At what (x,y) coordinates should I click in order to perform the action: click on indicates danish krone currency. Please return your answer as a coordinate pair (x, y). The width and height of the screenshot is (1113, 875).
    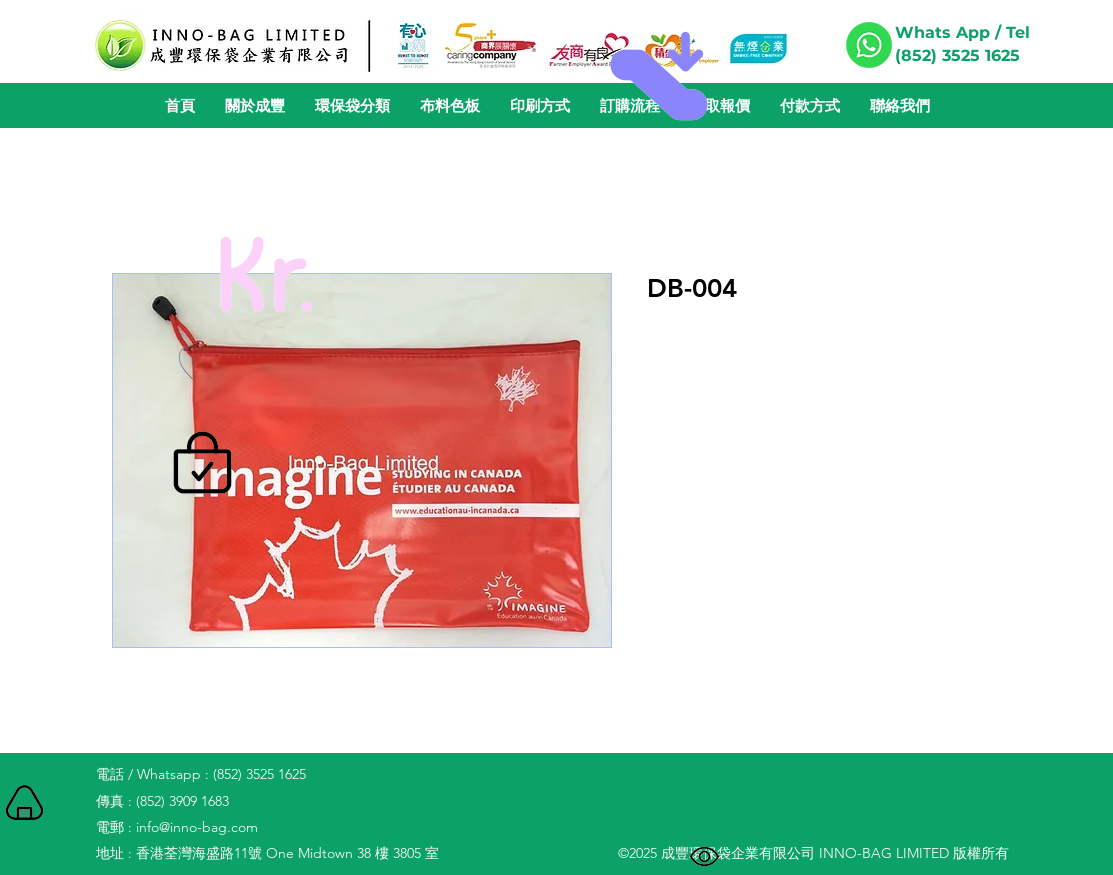
    Looking at the image, I should click on (263, 274).